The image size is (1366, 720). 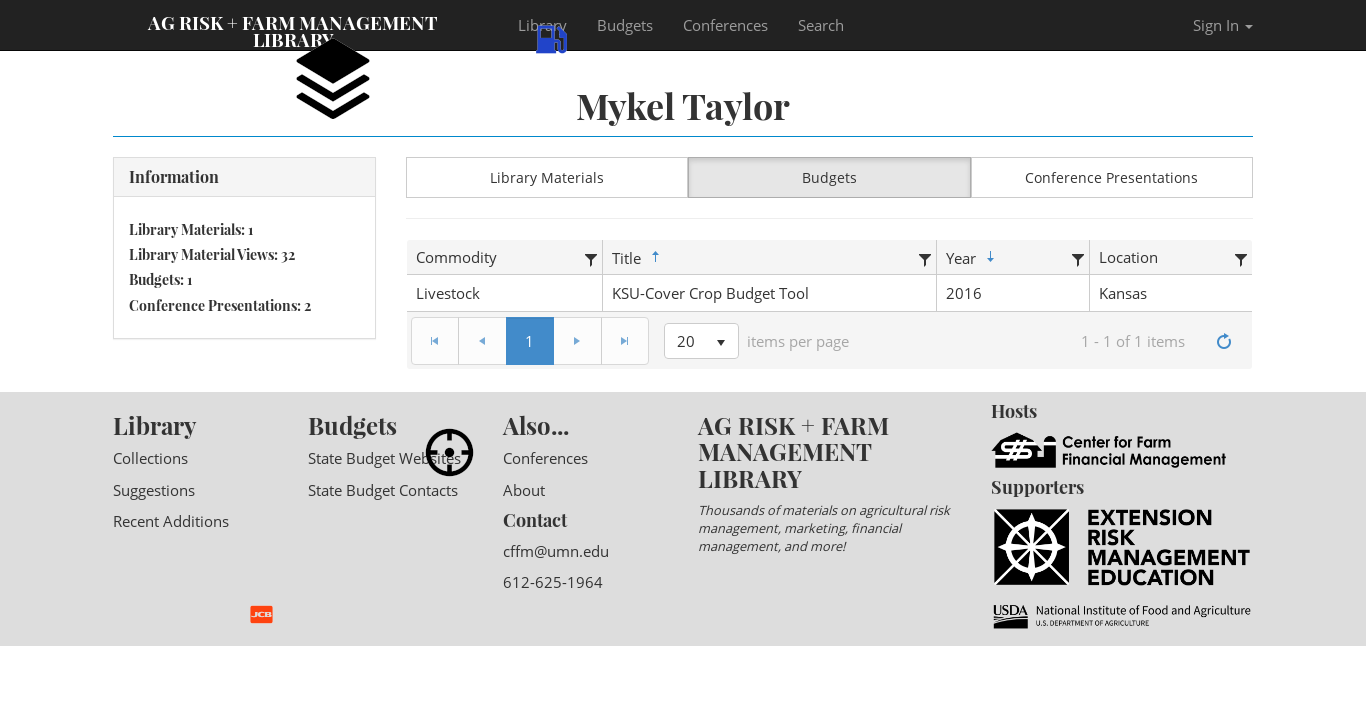 What do you see at coordinates (449, 452) in the screenshot?
I see `center or focus on current location` at bounding box center [449, 452].